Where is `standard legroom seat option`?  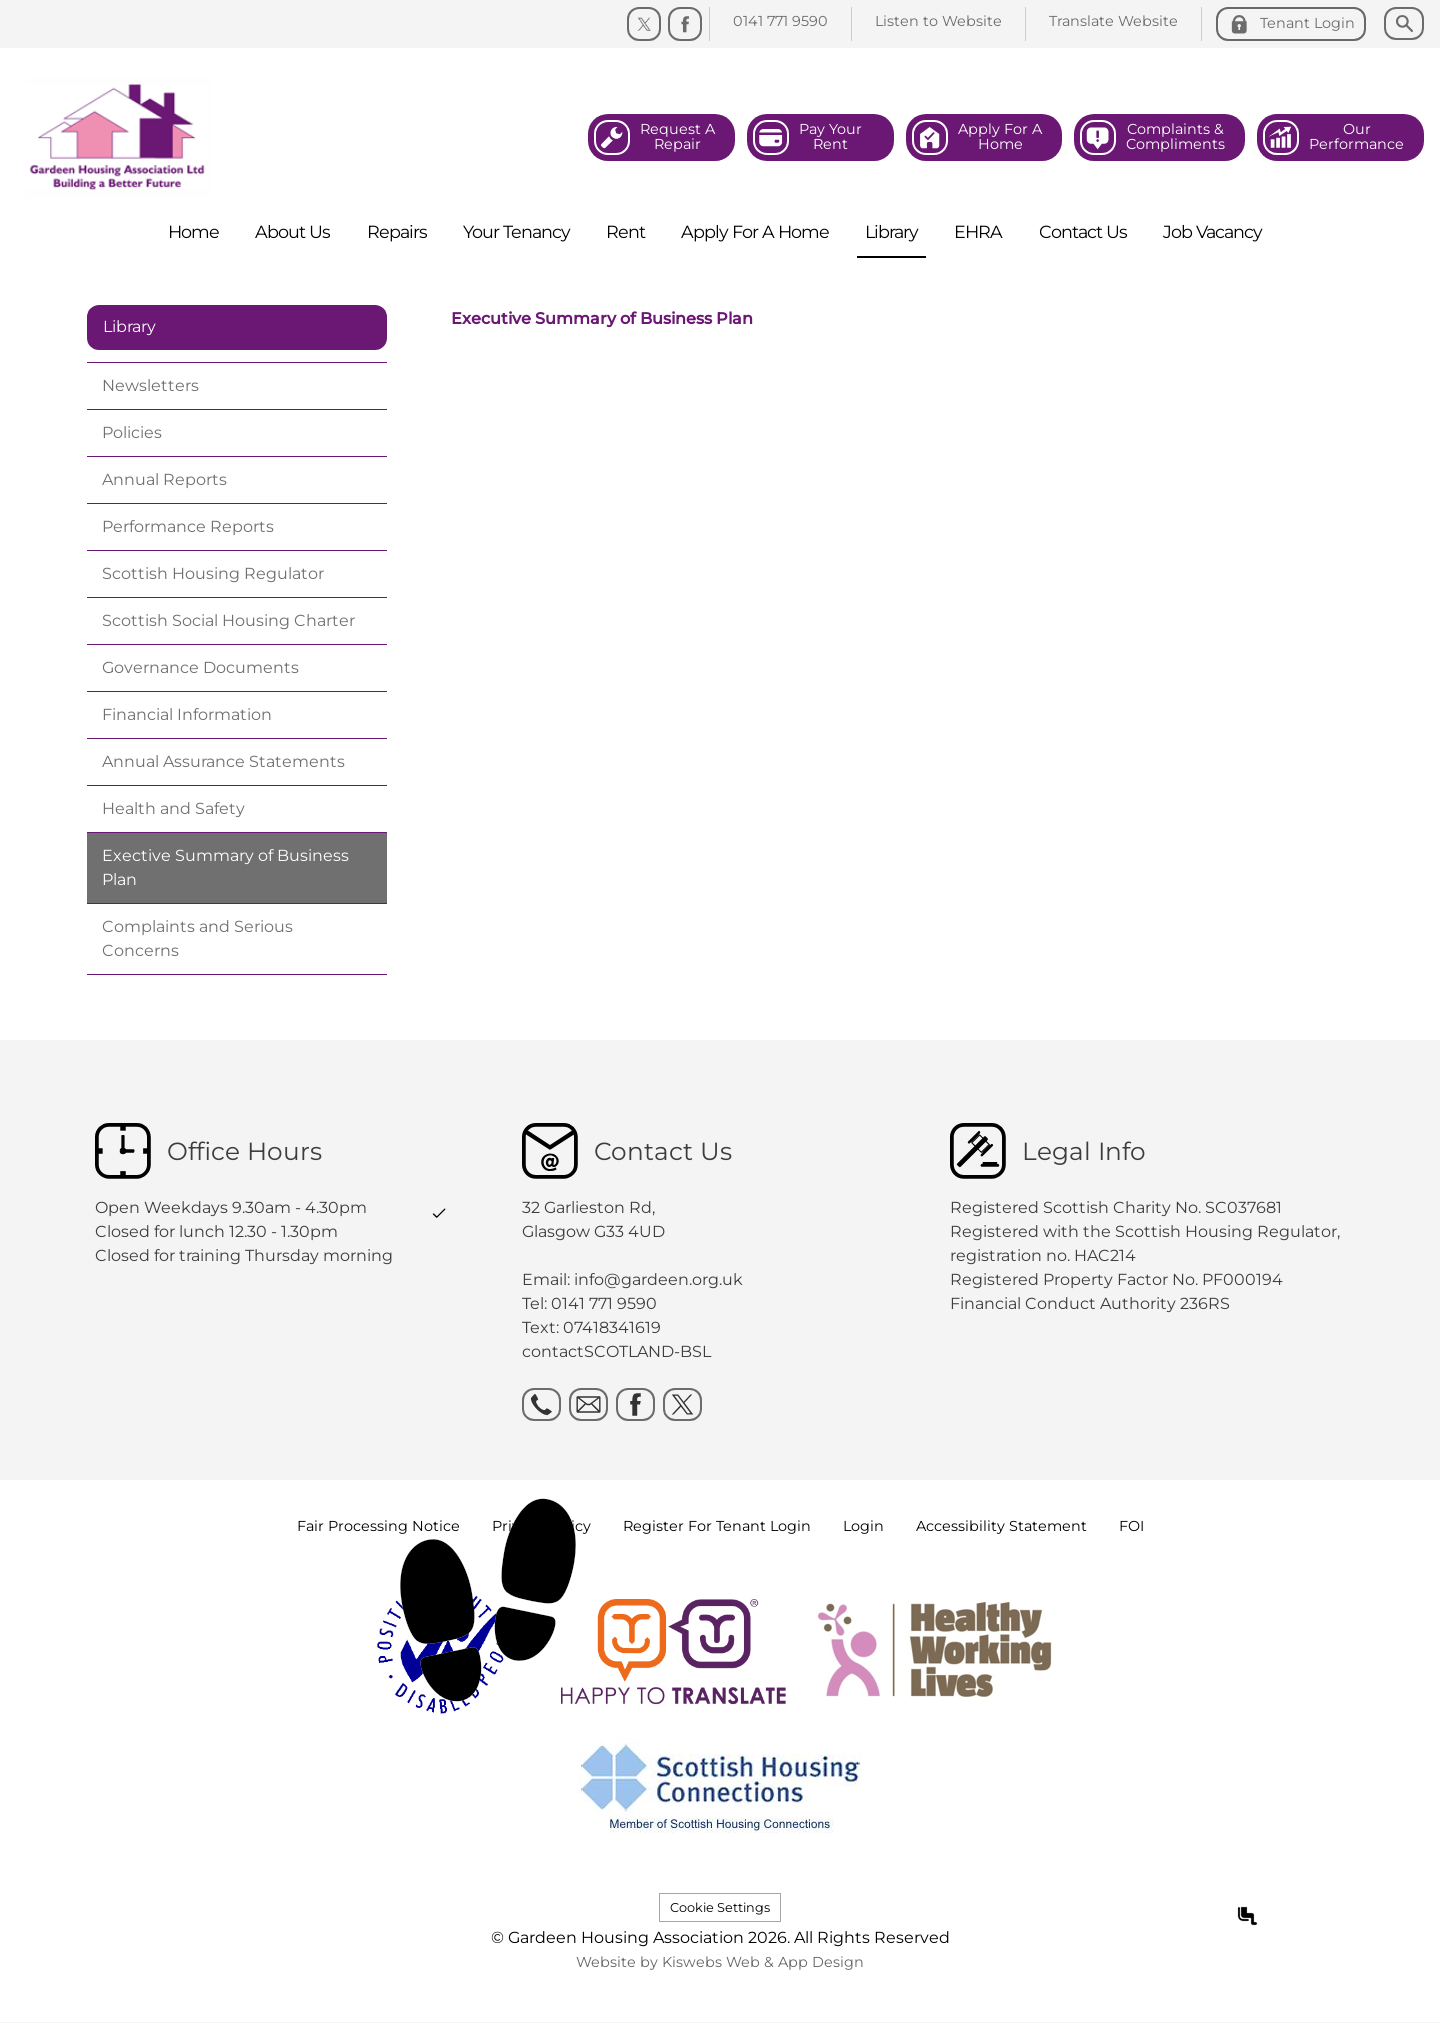
standard legroom seat option is located at coordinates (1247, 1916).